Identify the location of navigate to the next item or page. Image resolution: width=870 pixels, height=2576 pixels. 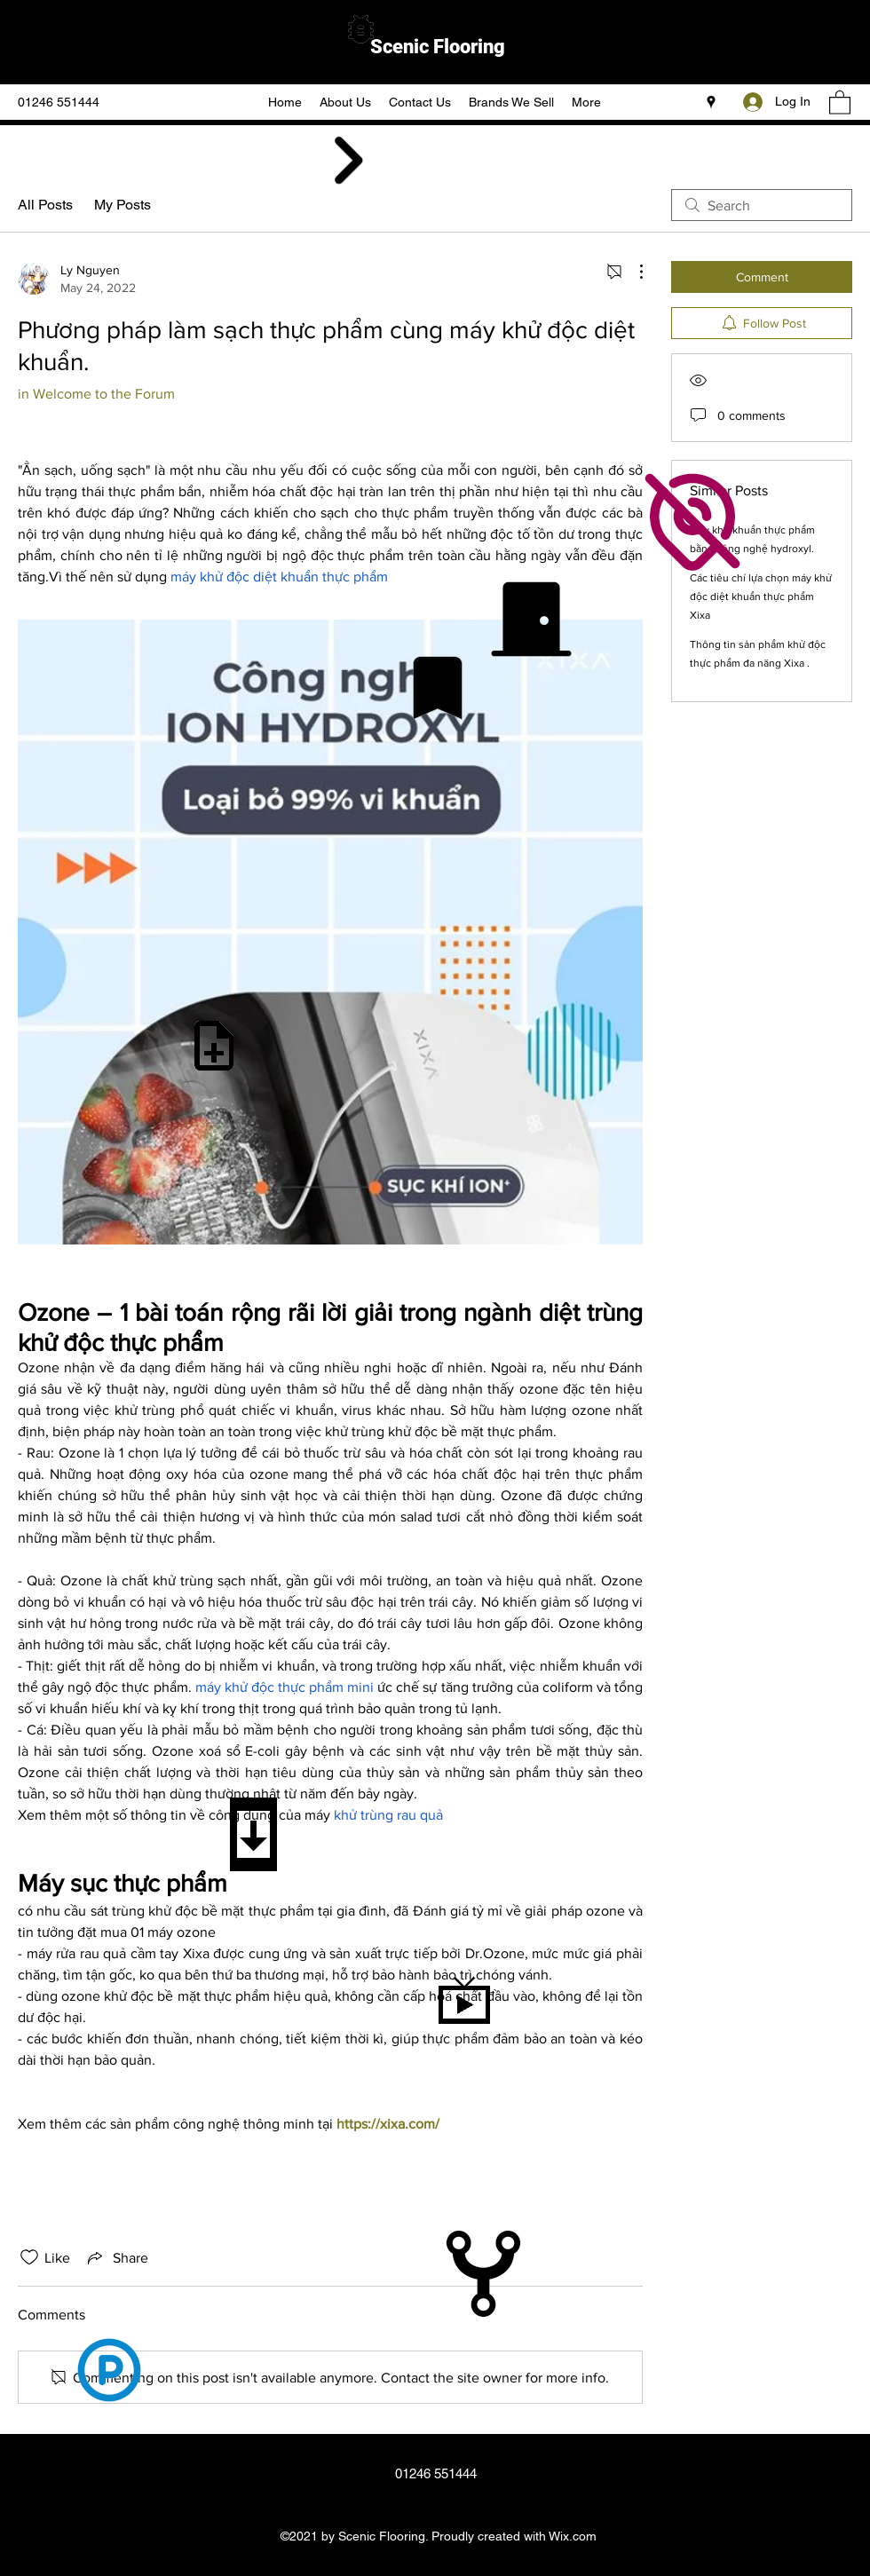
(347, 160).